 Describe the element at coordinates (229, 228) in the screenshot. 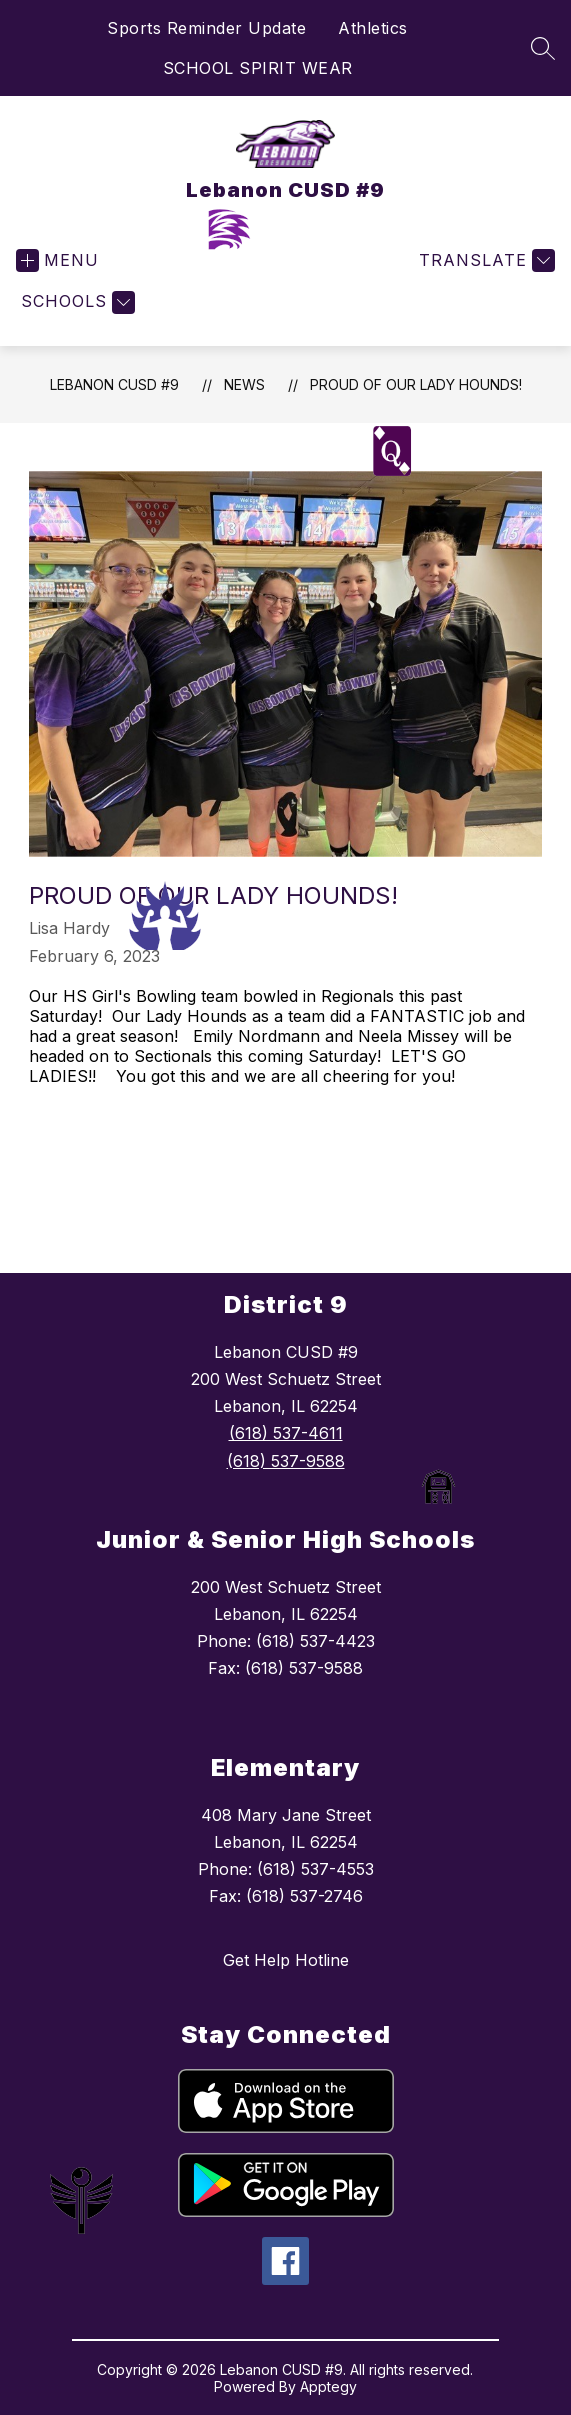

I see `activate fire-based attack or ability` at that location.